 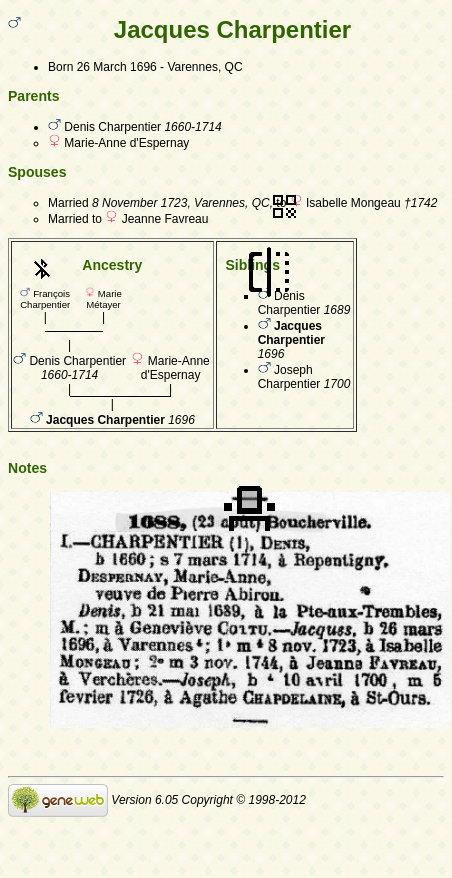 I want to click on view or select your seat assignment, so click(x=249, y=508).